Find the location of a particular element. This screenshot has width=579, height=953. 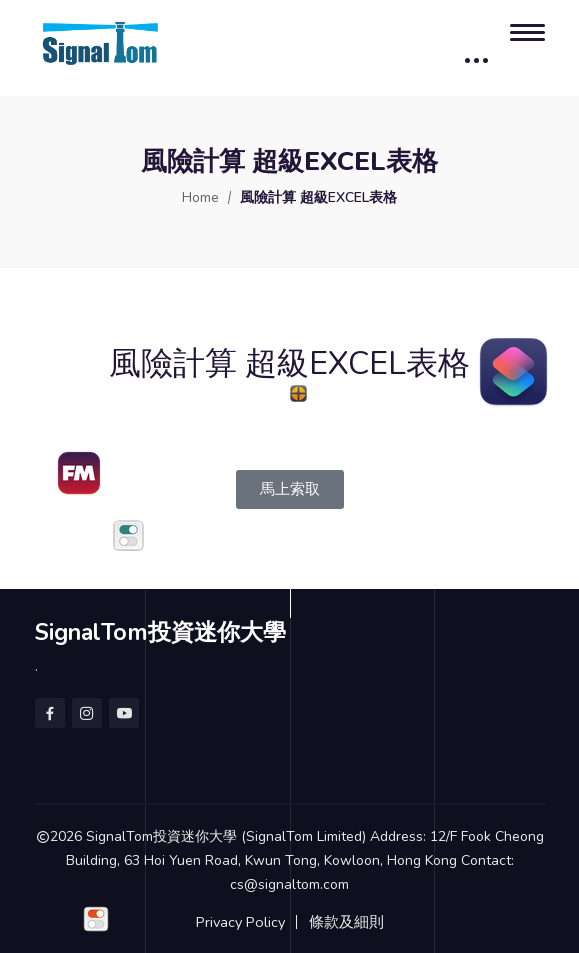

launch team fortress classic is located at coordinates (298, 393).